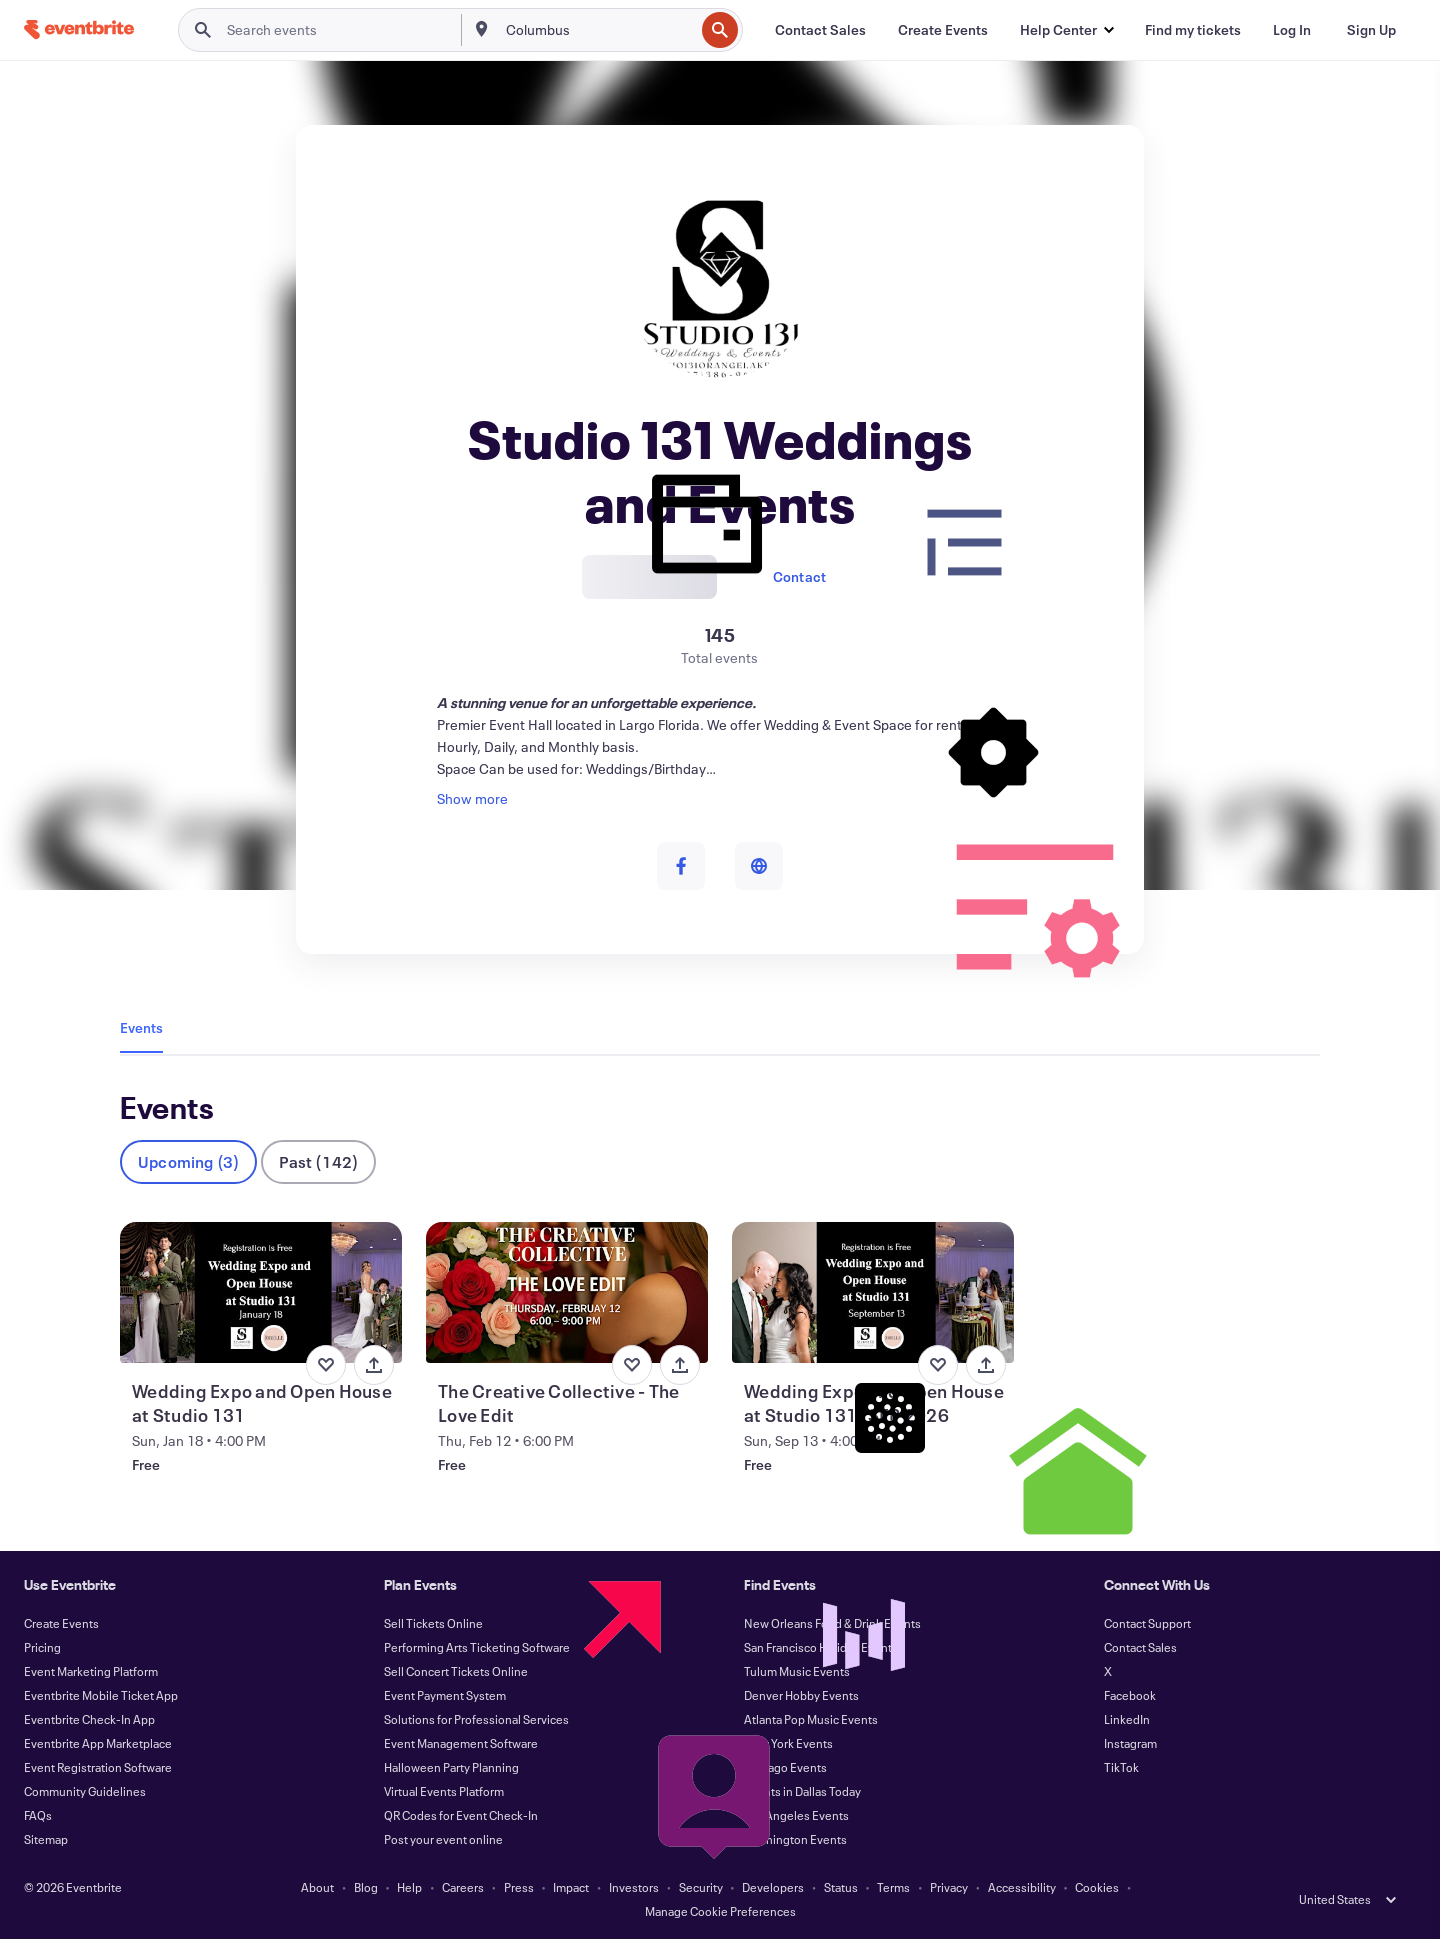 This screenshot has height=1939, width=1440. What do you see at coordinates (890, 1418) in the screenshot?
I see `open the Photocrowd app` at bounding box center [890, 1418].